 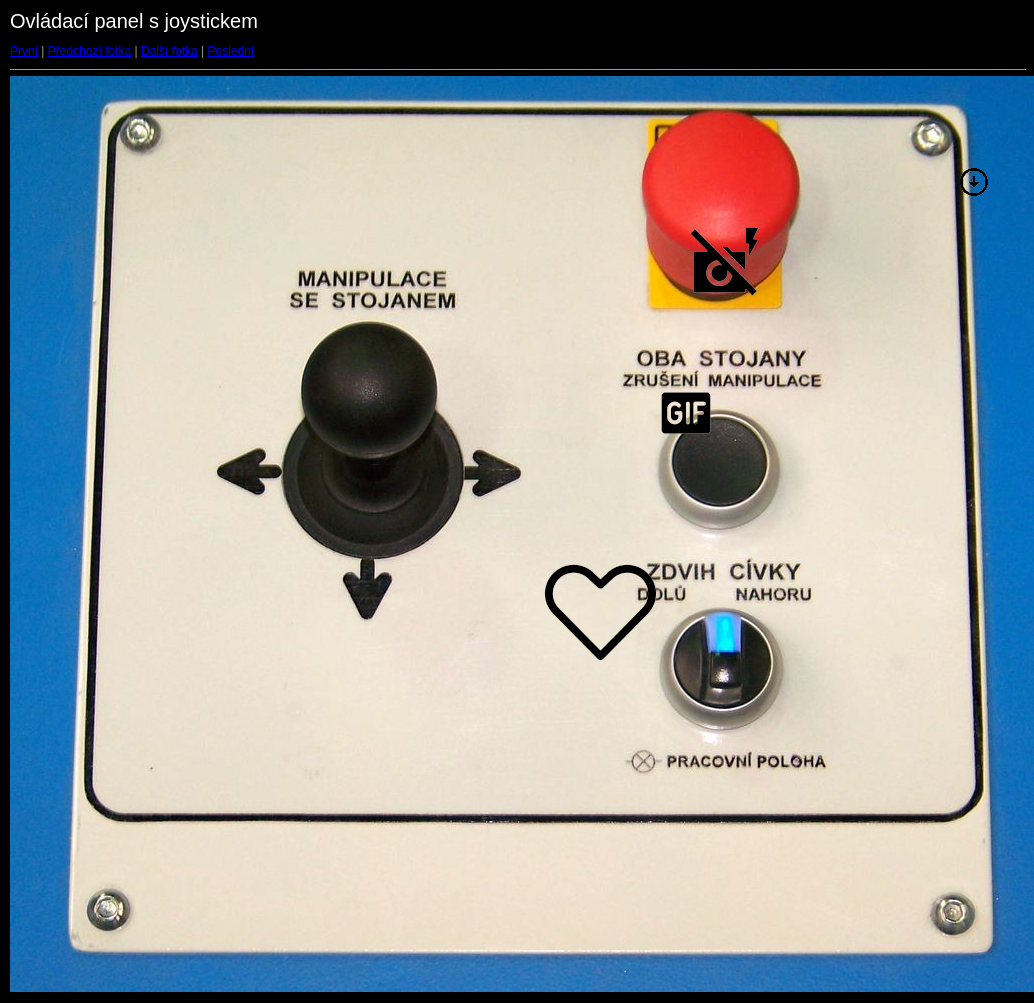 I want to click on camera flash is disabled, so click(x=726, y=260).